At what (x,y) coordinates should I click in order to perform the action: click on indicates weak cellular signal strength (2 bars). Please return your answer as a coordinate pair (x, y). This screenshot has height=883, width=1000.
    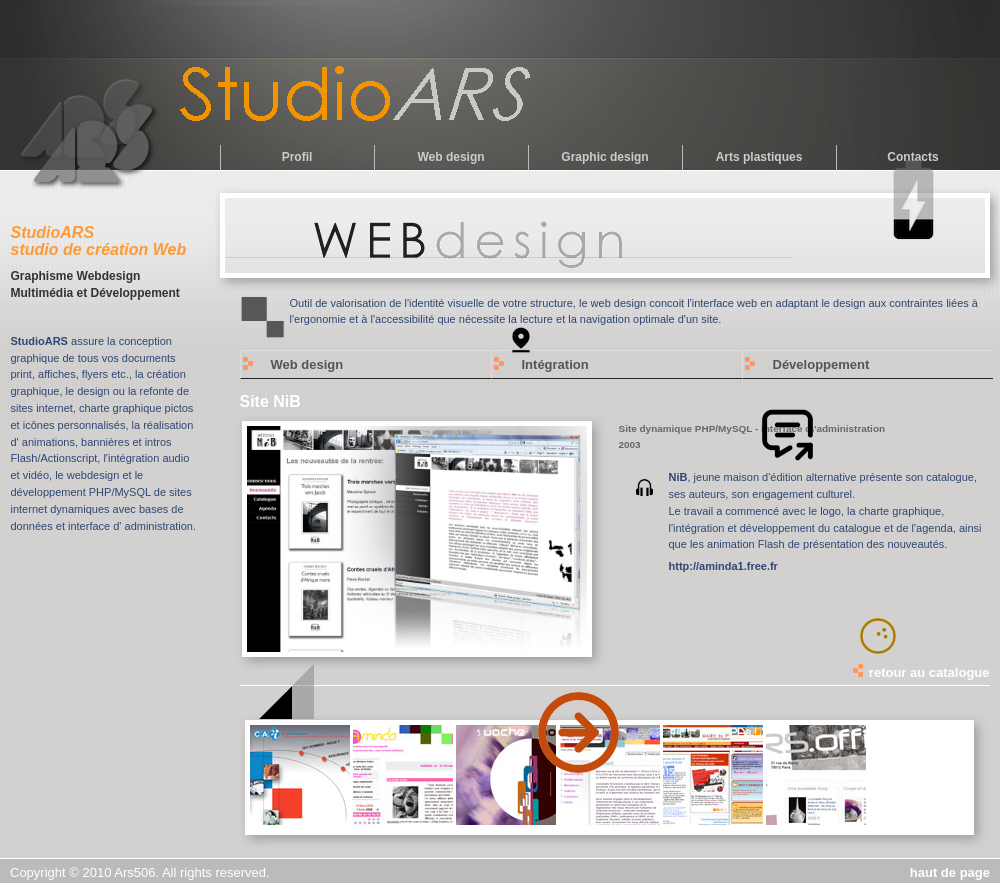
    Looking at the image, I should click on (286, 691).